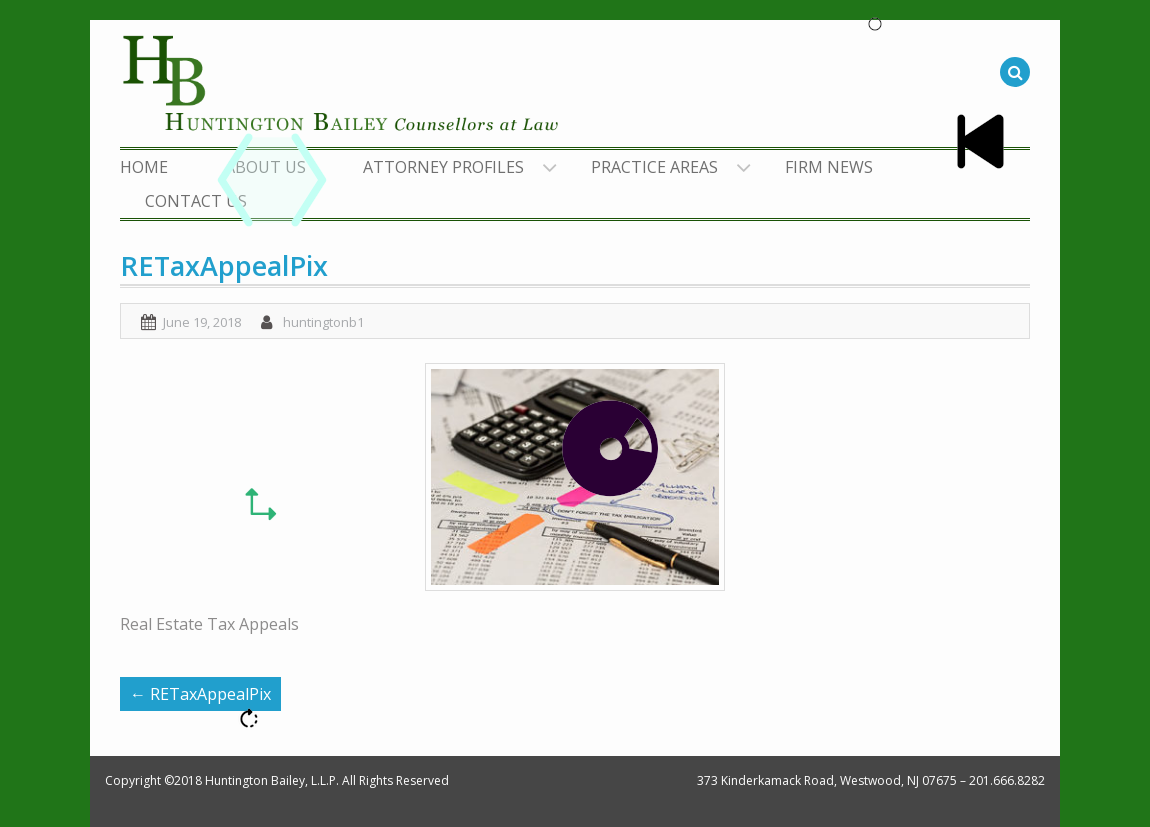  I want to click on rotate image clockwise, so click(249, 719).